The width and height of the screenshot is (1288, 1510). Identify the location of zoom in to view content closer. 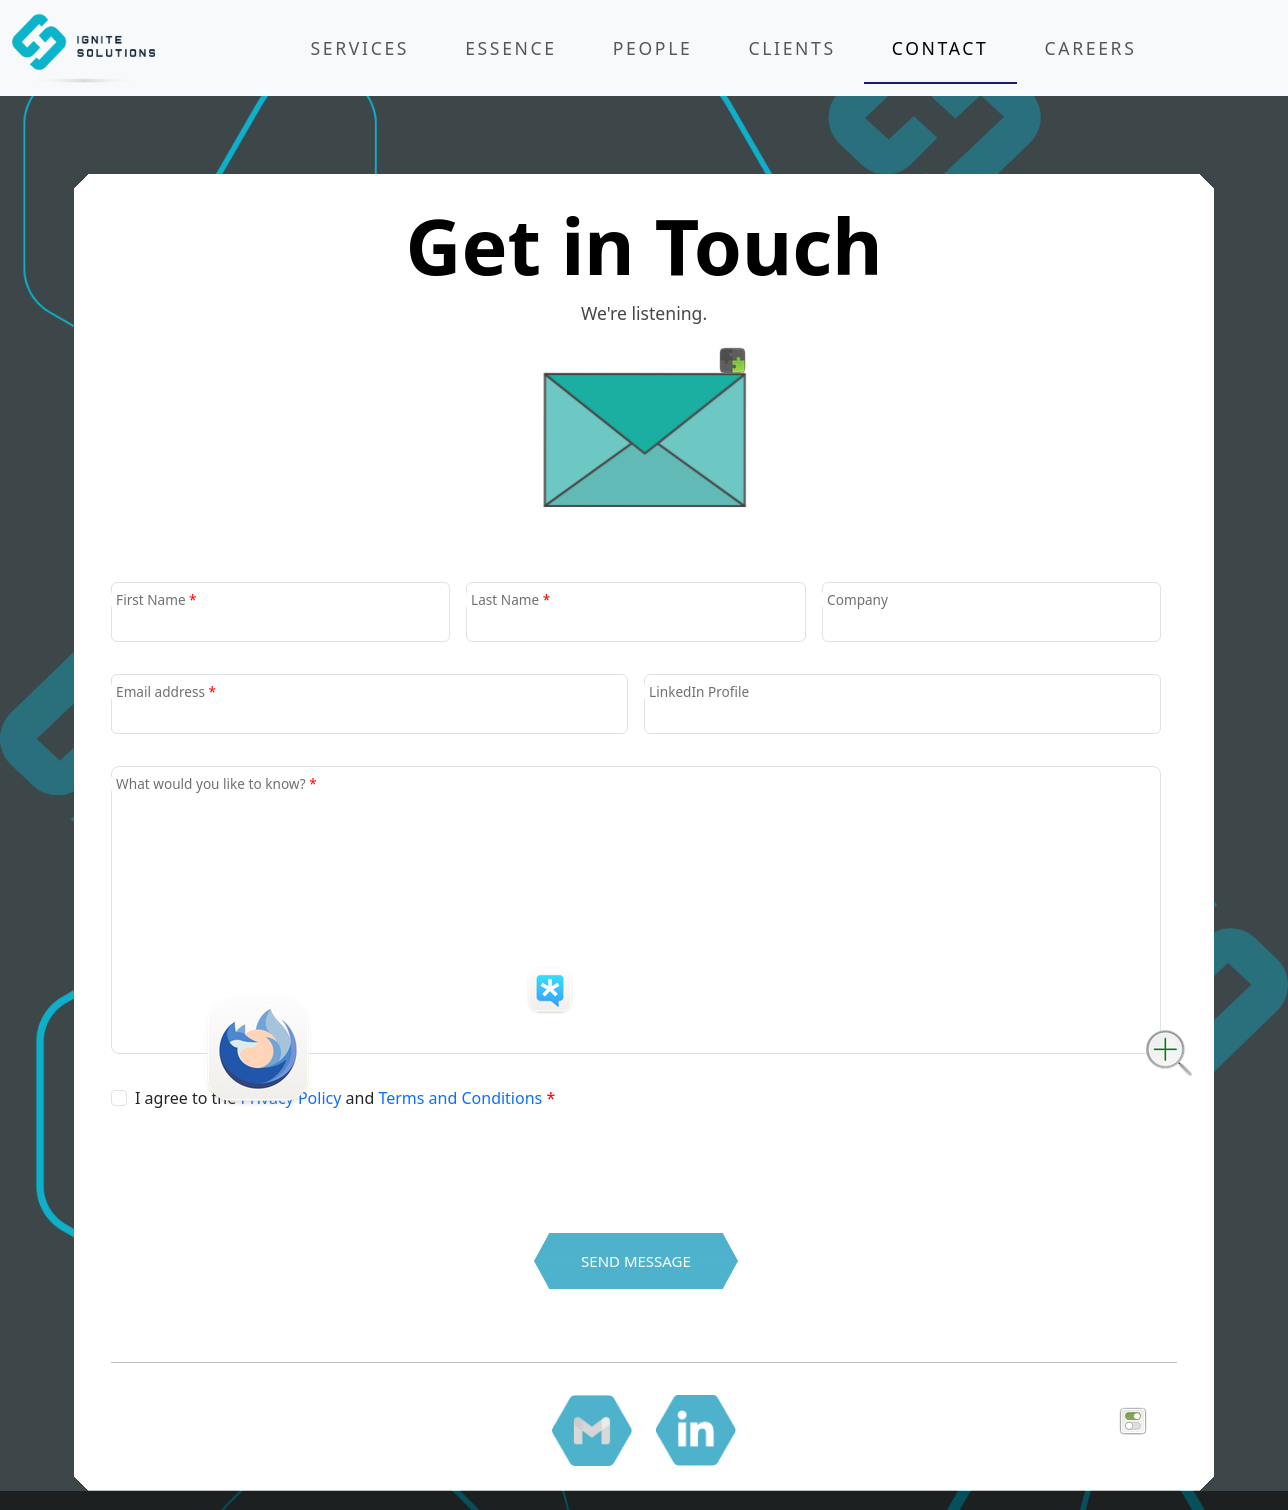
(1168, 1052).